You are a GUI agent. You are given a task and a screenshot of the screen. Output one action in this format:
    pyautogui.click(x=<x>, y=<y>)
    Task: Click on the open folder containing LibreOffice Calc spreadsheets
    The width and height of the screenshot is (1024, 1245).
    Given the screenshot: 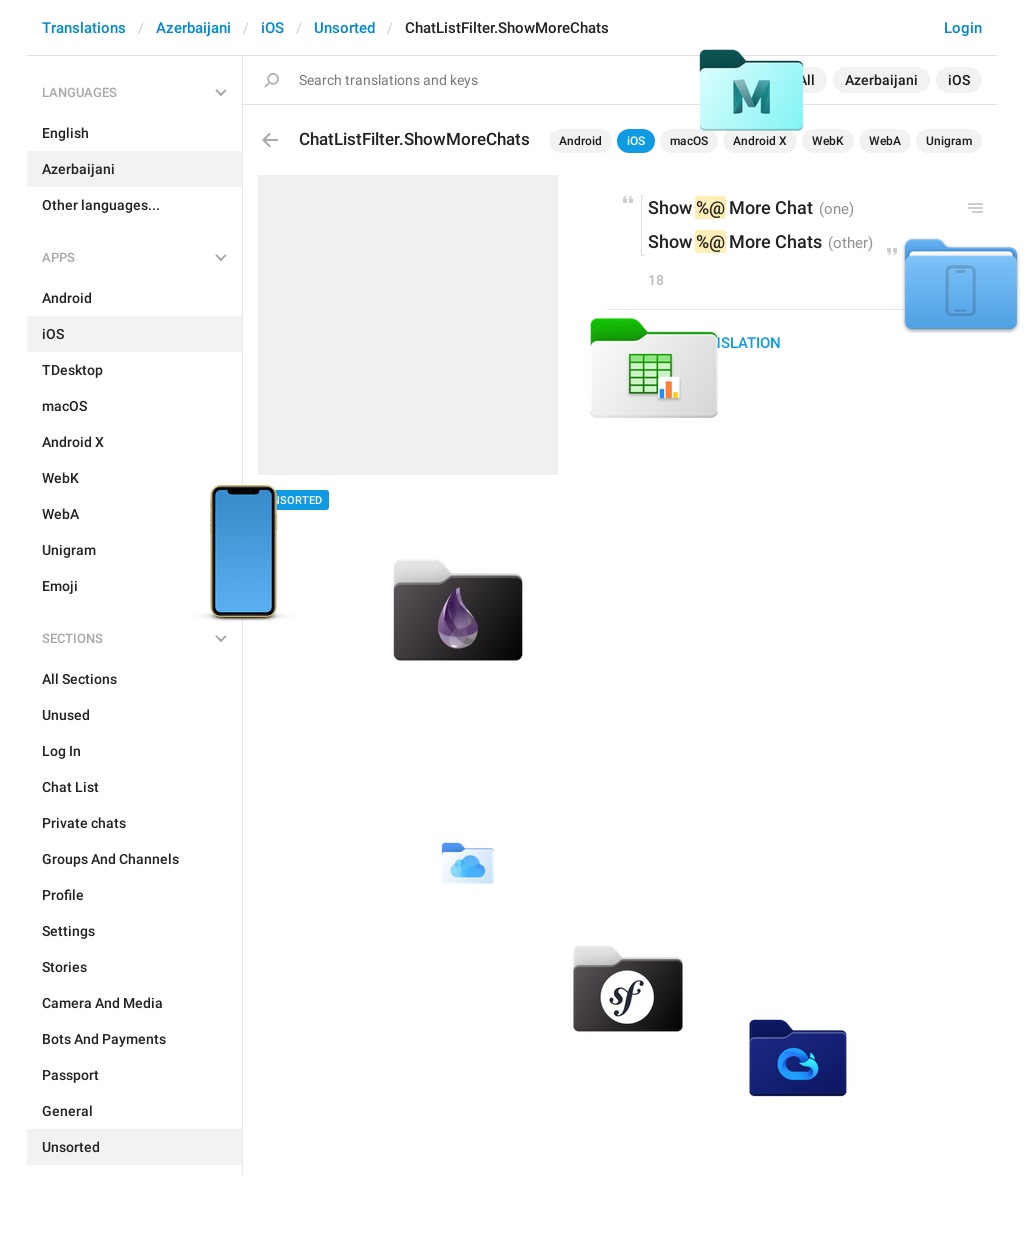 What is the action you would take?
    pyautogui.click(x=653, y=371)
    